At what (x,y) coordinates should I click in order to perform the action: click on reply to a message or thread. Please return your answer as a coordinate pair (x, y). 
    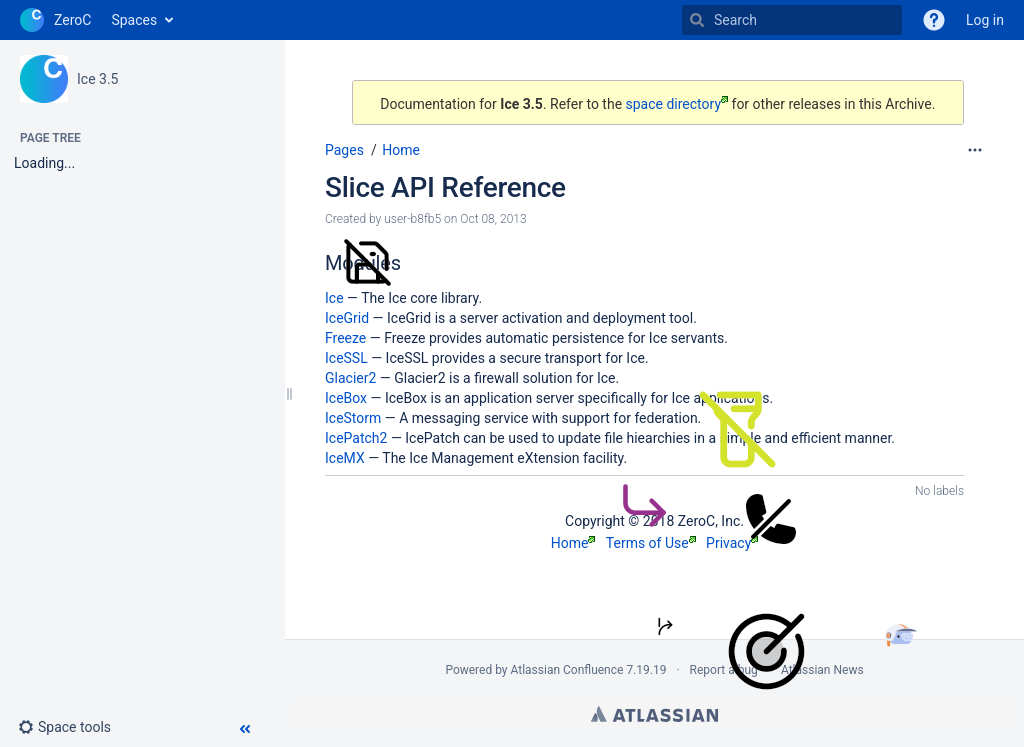
    Looking at the image, I should click on (644, 505).